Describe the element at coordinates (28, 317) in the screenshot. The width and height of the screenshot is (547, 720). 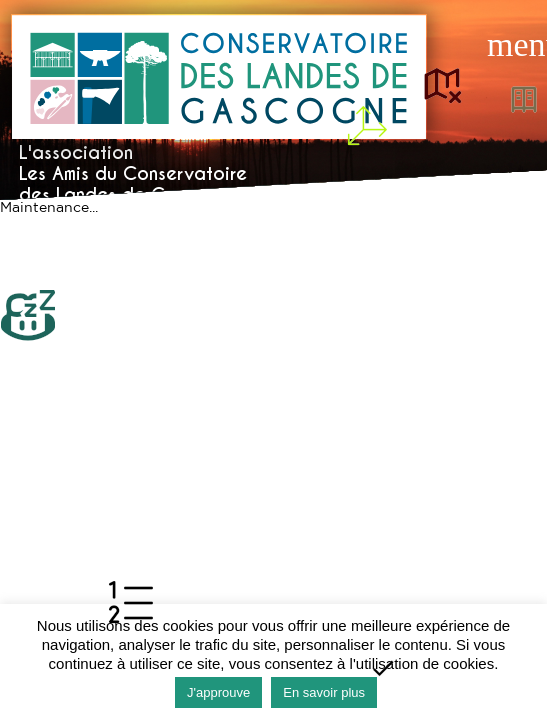
I see `temporarily disable github copilot suggestions` at that location.